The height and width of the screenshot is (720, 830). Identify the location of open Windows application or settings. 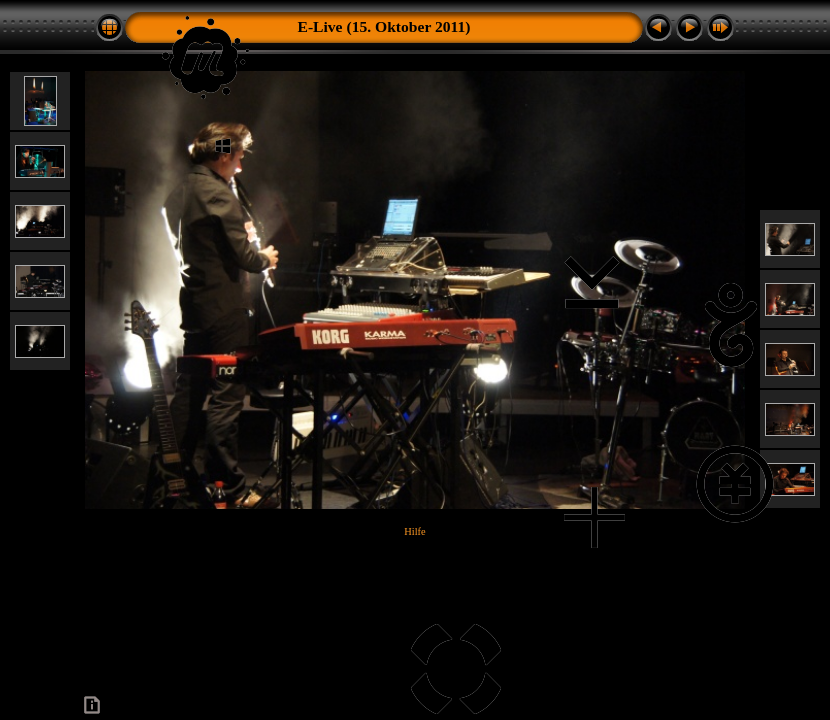
(223, 146).